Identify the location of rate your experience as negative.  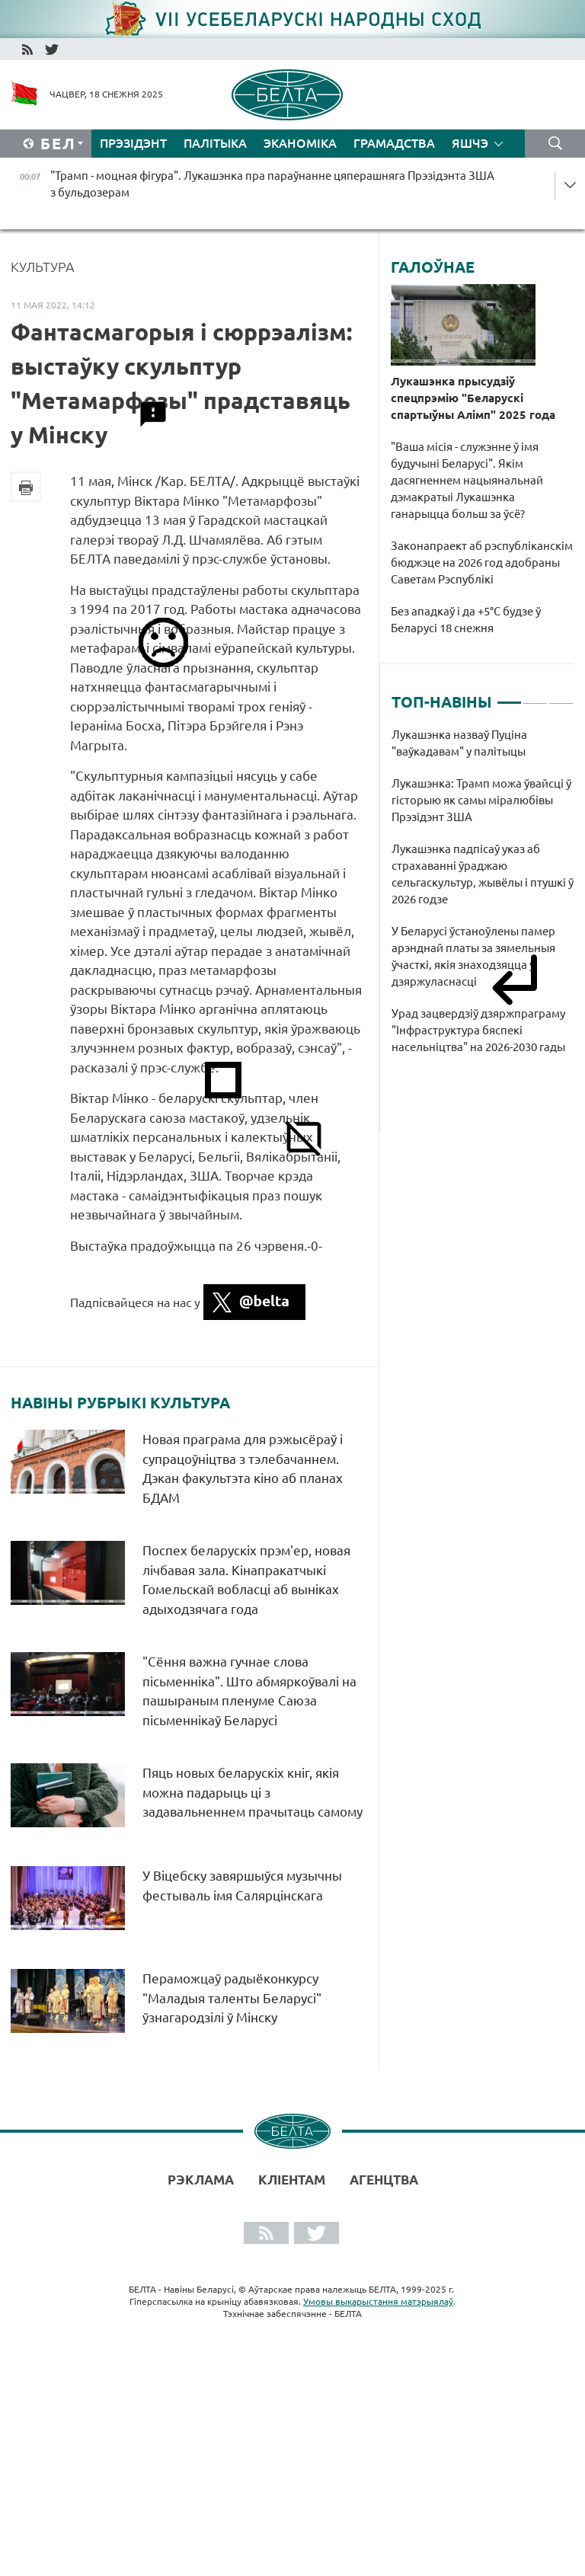
(163, 642).